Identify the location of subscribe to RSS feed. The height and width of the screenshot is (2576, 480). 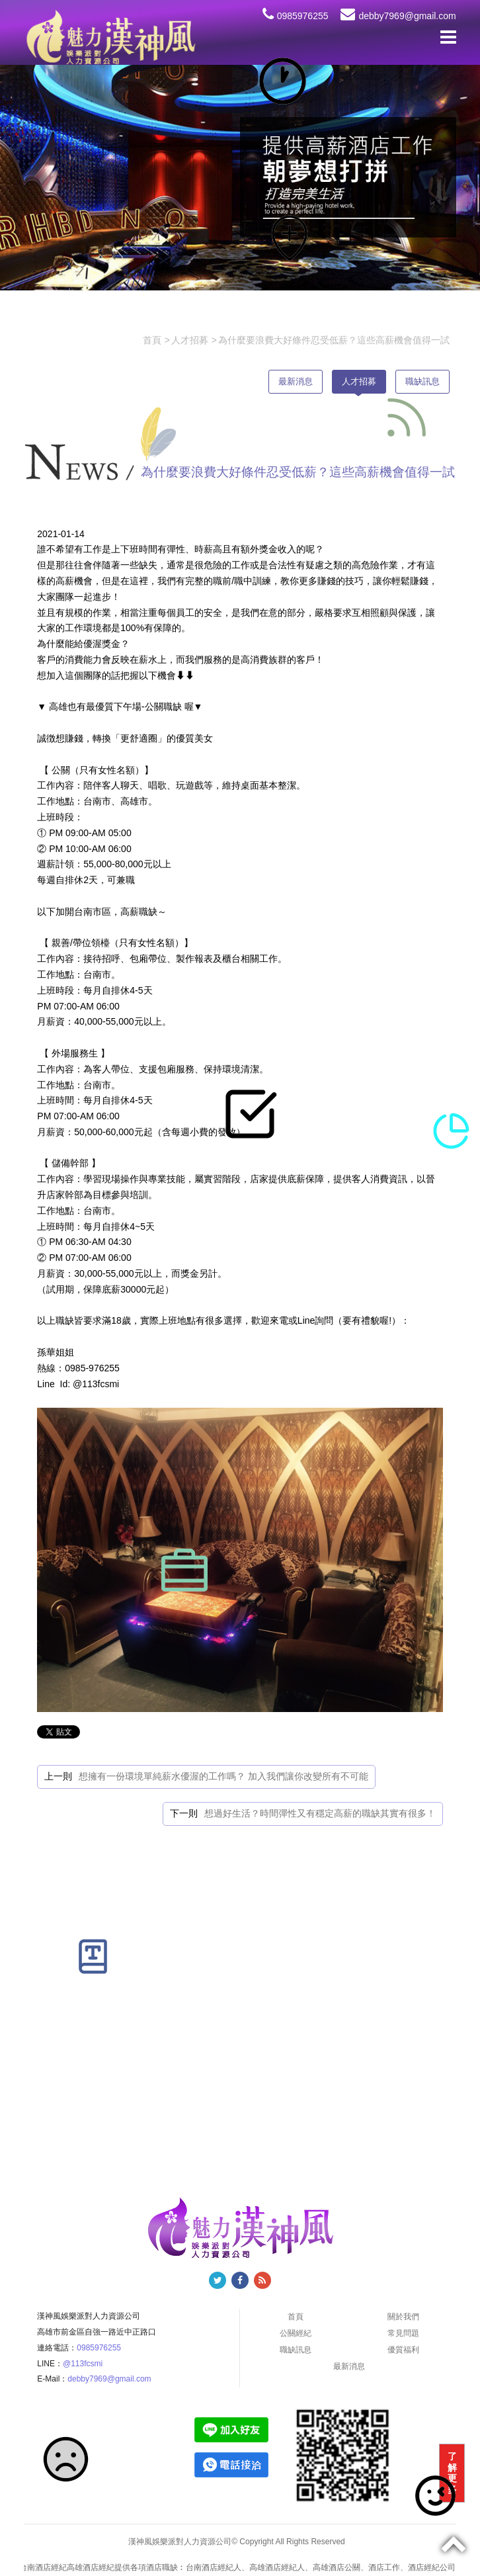
(407, 417).